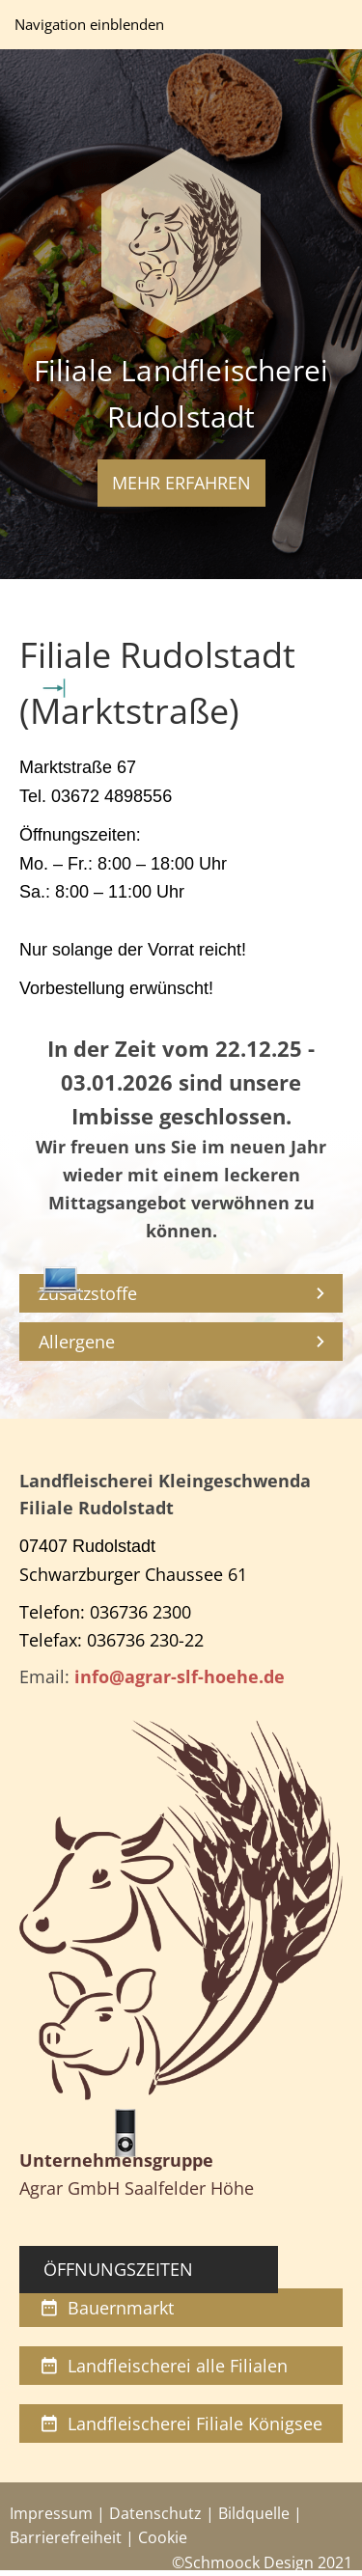 The width and height of the screenshot is (362, 2576). I want to click on iPod nano device connected, so click(125, 2133).